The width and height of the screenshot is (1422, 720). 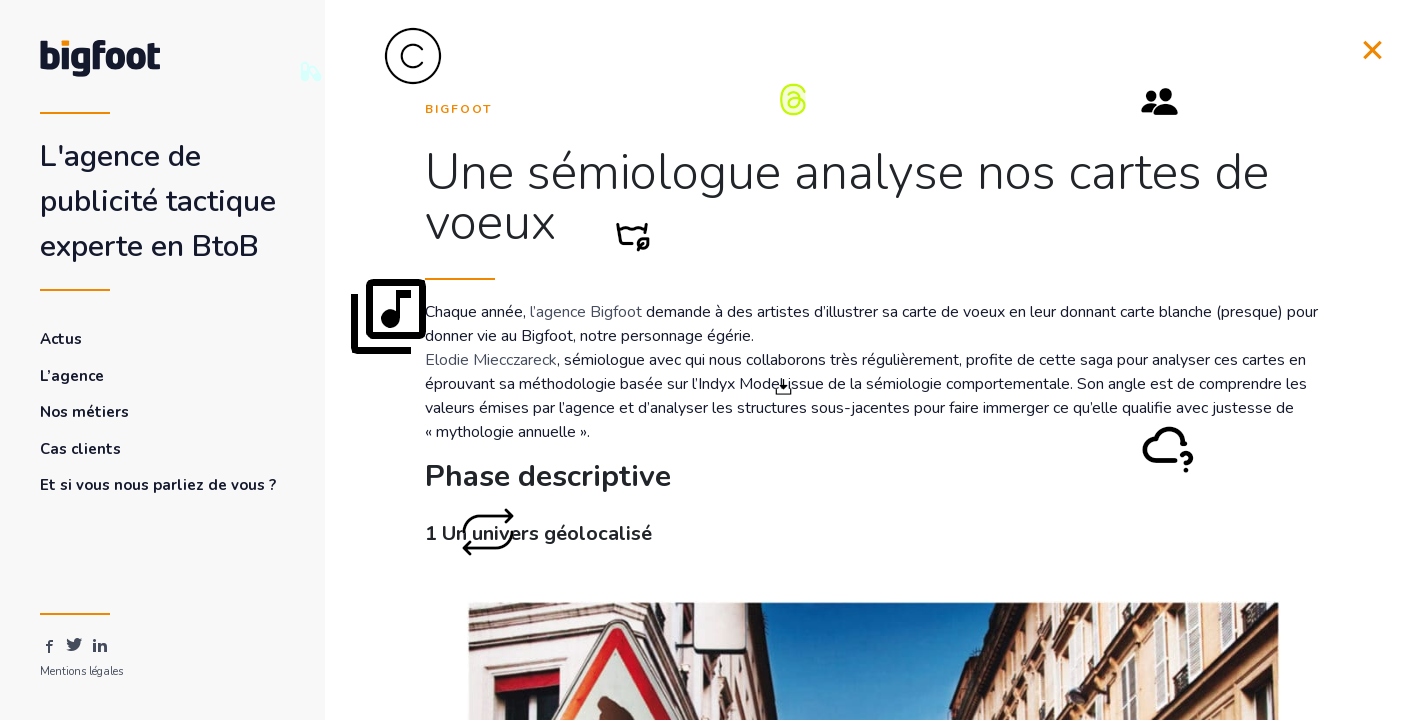 What do you see at coordinates (793, 99) in the screenshot?
I see `open the Threads app` at bounding box center [793, 99].